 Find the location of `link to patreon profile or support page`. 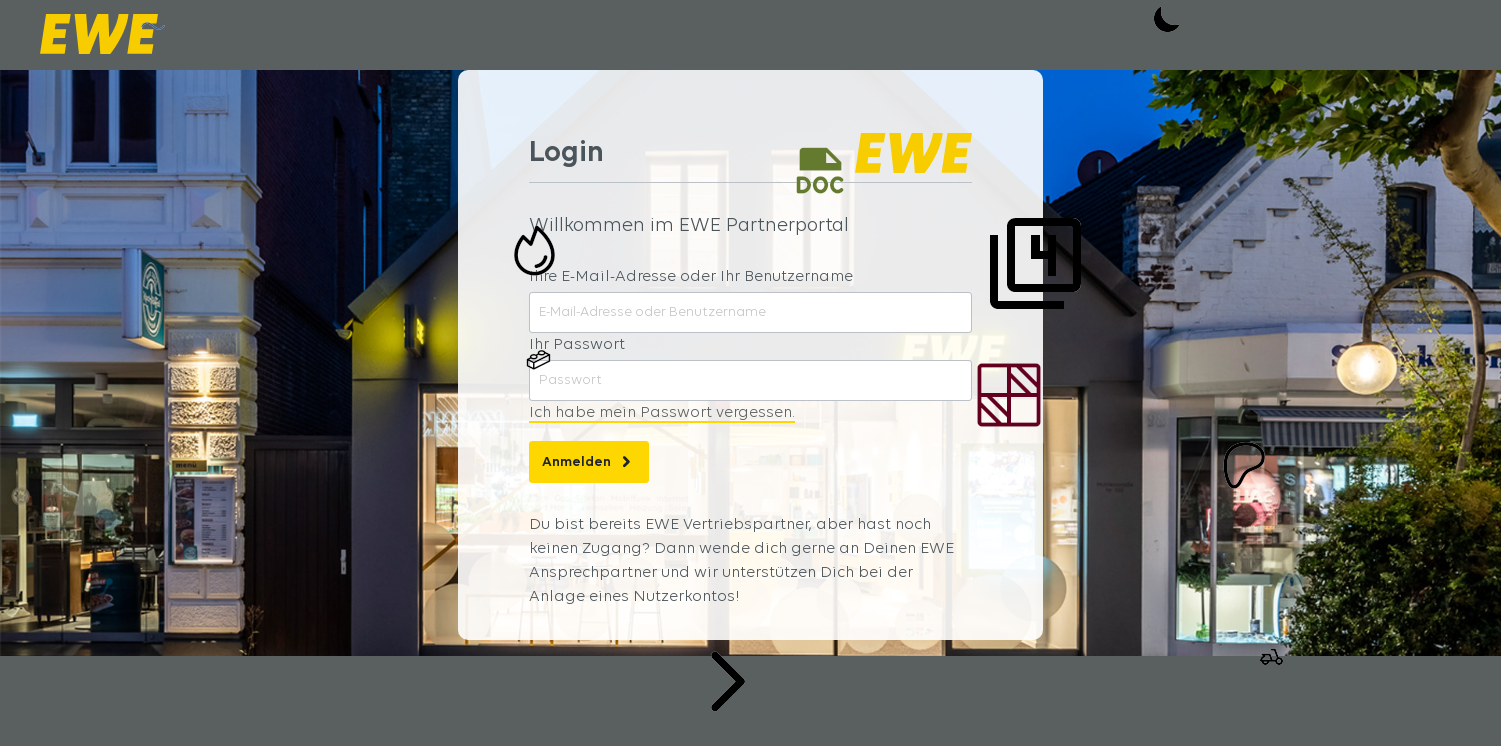

link to patreon profile or support page is located at coordinates (1242, 464).